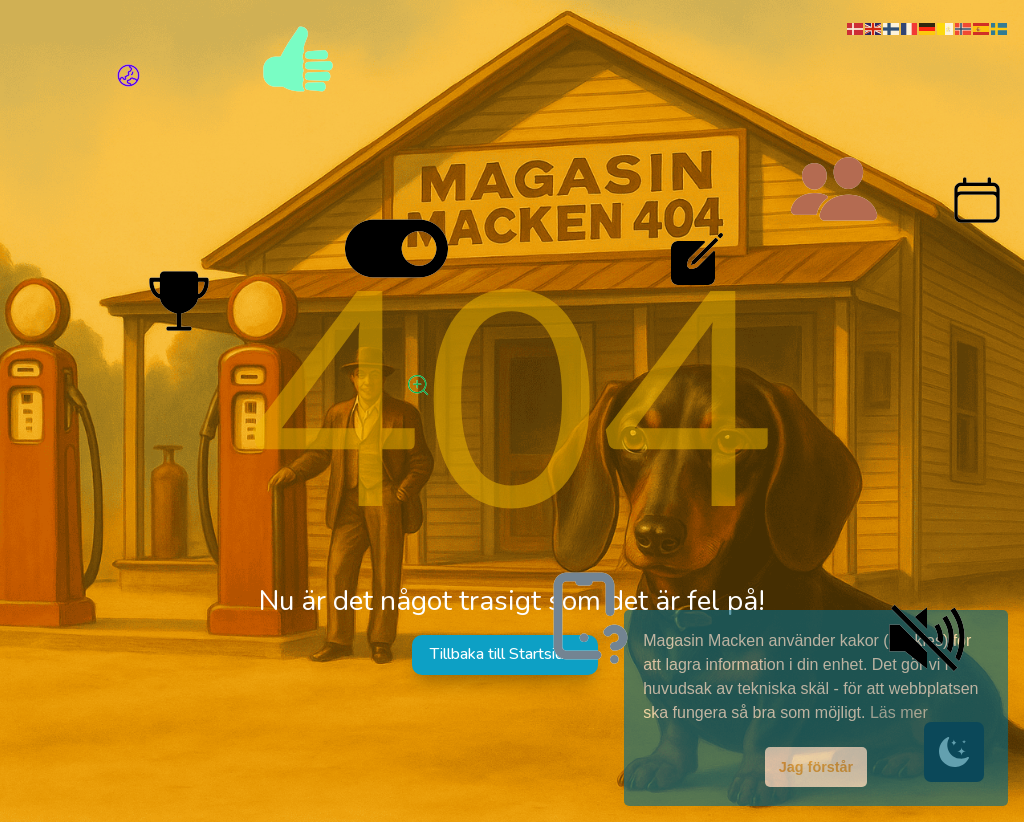 This screenshot has height=822, width=1024. What do you see at coordinates (128, 75) in the screenshot?
I see `switch to asia-australia region` at bounding box center [128, 75].